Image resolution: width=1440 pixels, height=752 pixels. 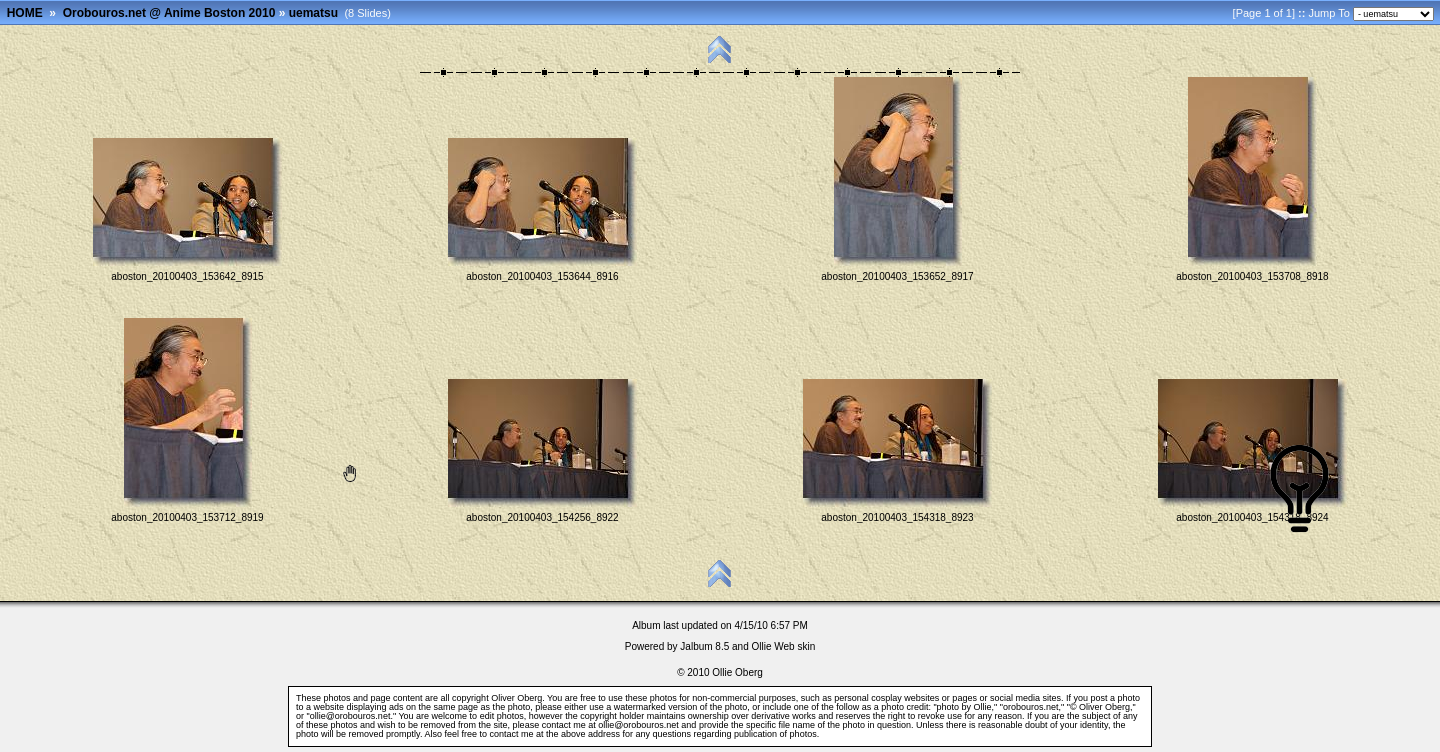 I want to click on stop or halt an action, so click(x=349, y=473).